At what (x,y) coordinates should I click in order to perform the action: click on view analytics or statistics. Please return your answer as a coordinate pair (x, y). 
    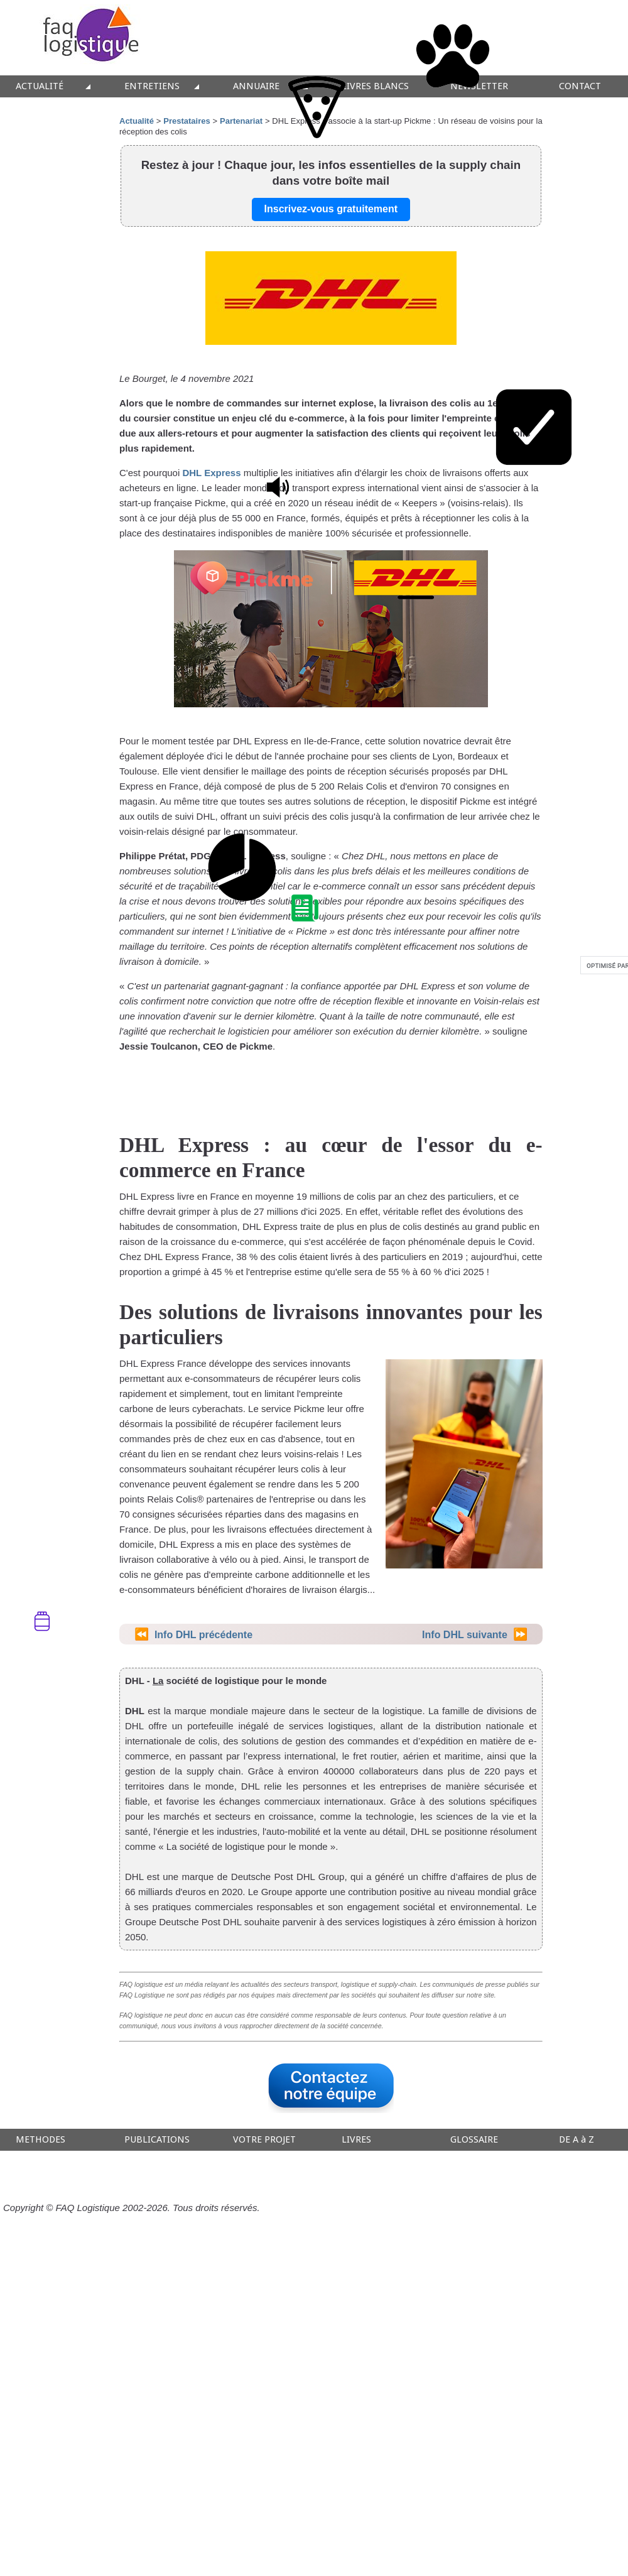
    Looking at the image, I should click on (242, 867).